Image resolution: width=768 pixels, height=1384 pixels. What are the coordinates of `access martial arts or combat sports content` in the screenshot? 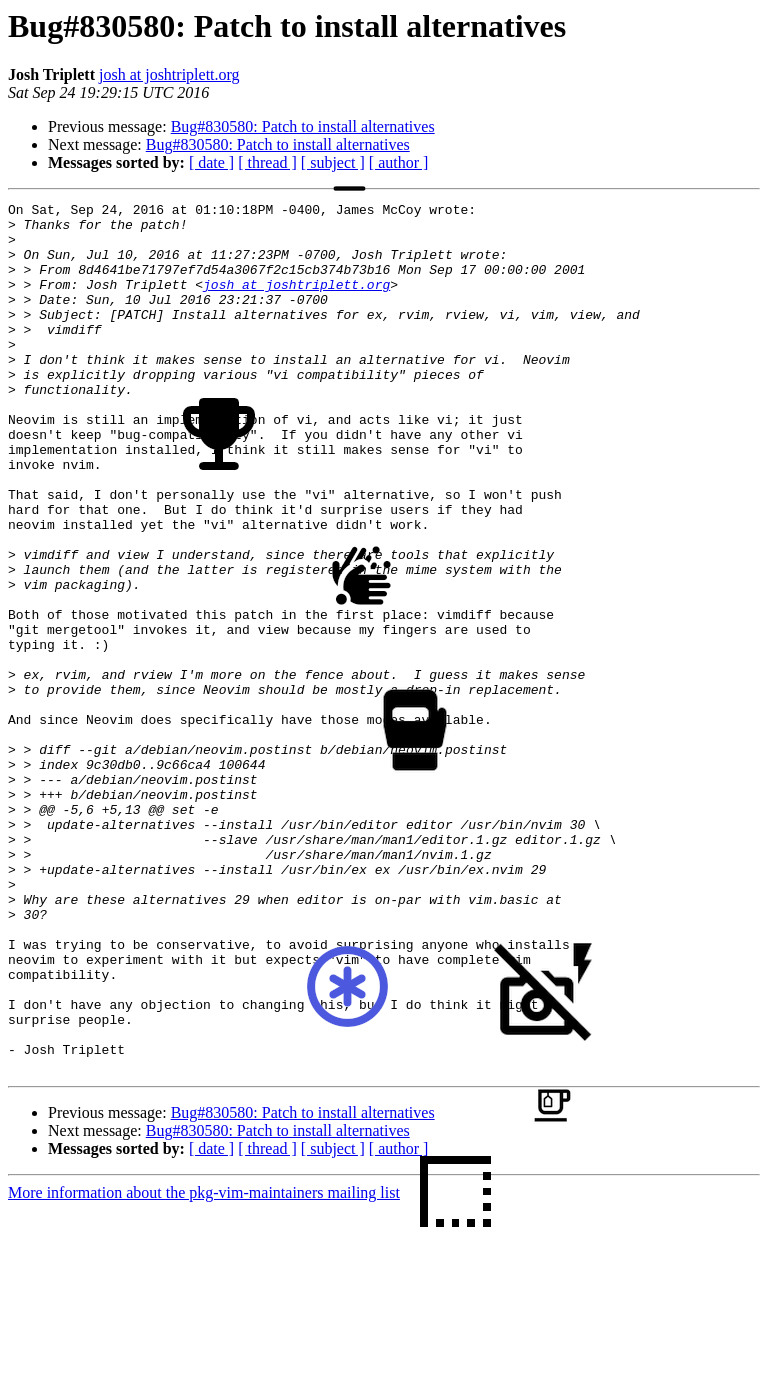 It's located at (415, 730).